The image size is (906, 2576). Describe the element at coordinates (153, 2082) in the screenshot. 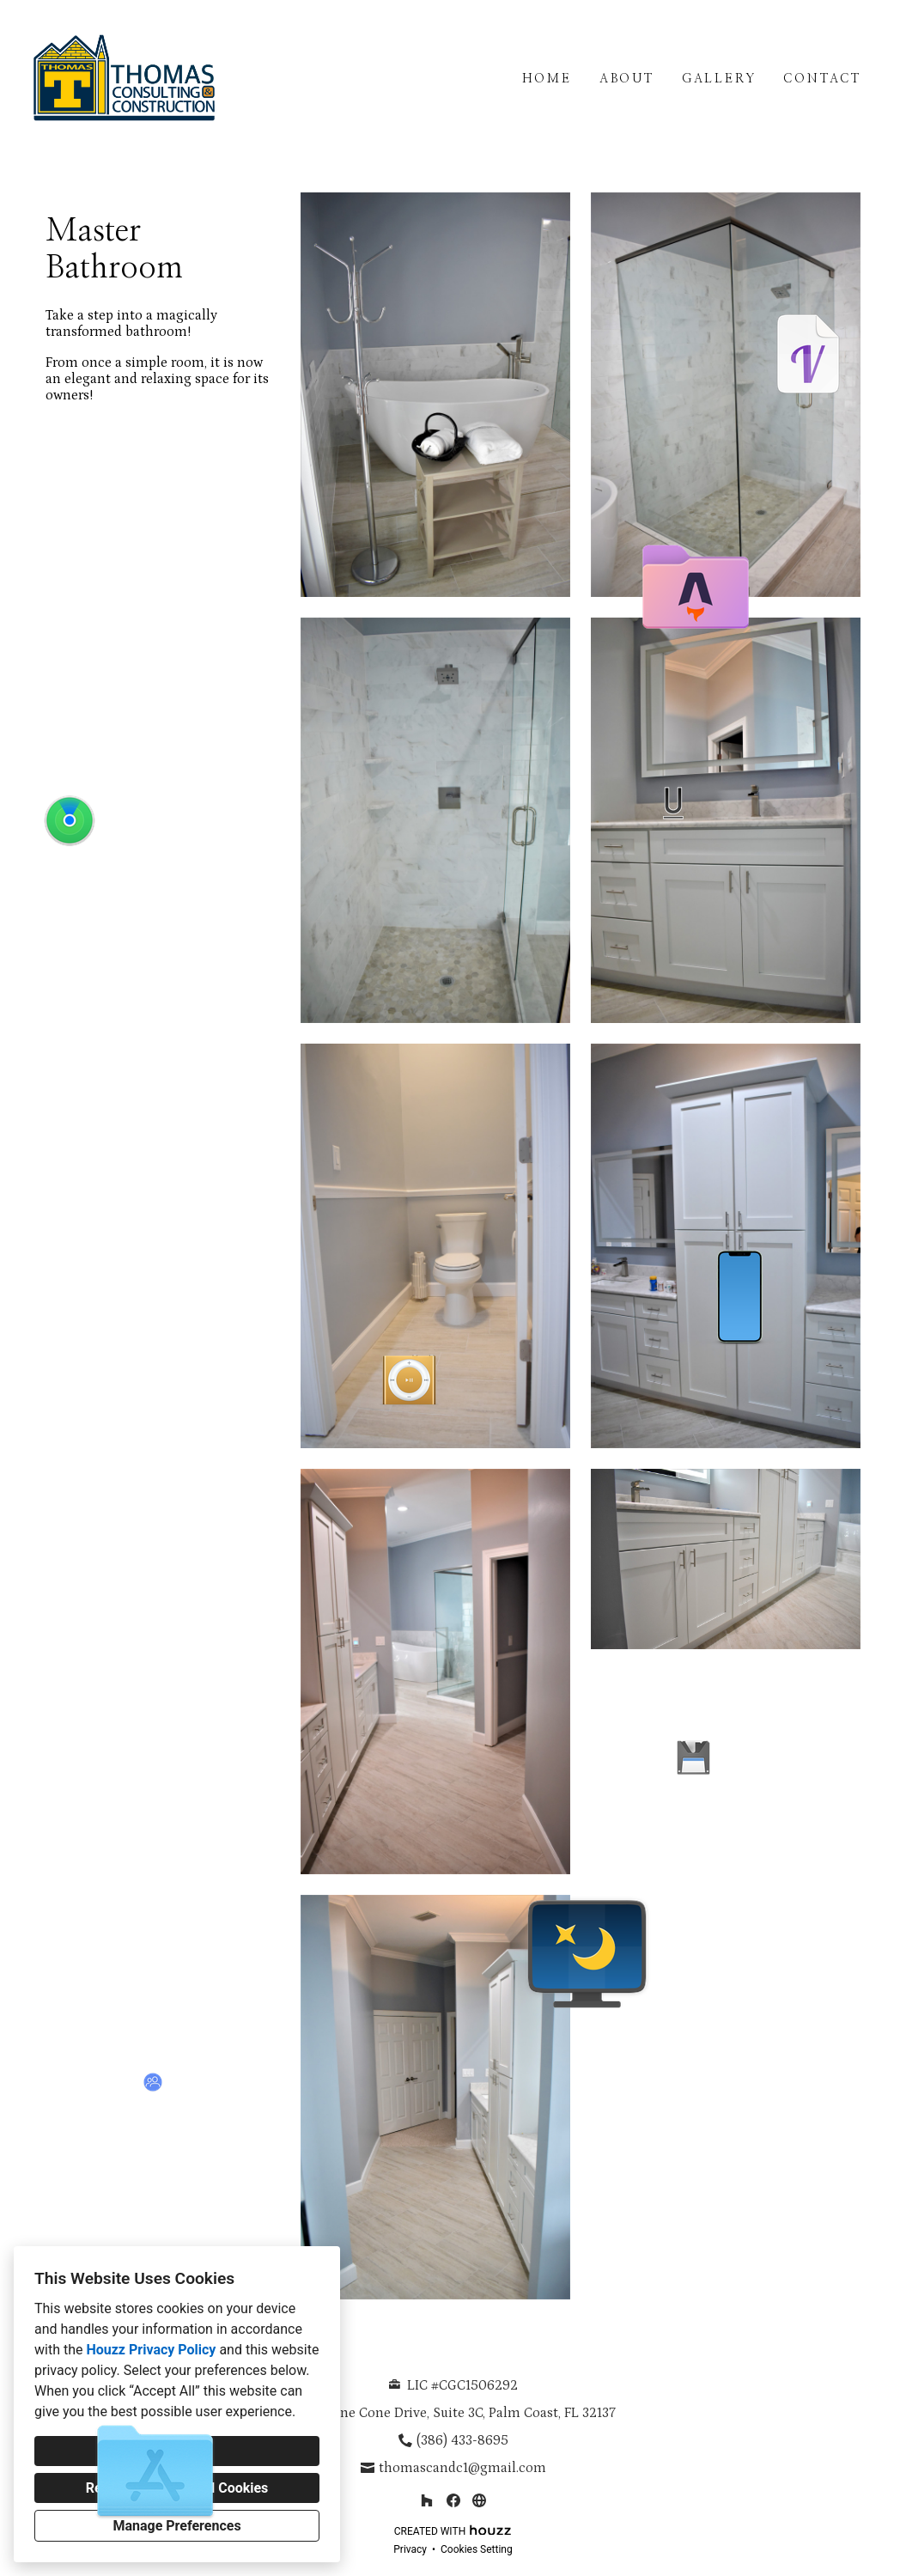

I see `access user account and personal settings` at that location.